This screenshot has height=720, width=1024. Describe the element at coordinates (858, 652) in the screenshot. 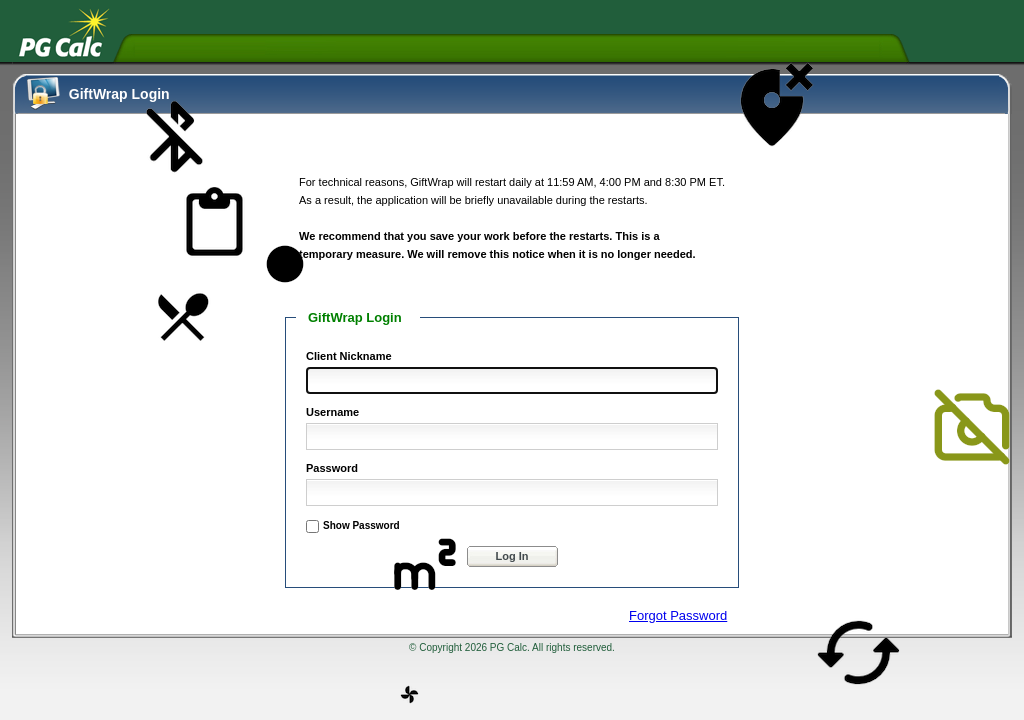

I see `refresh or reload content` at that location.